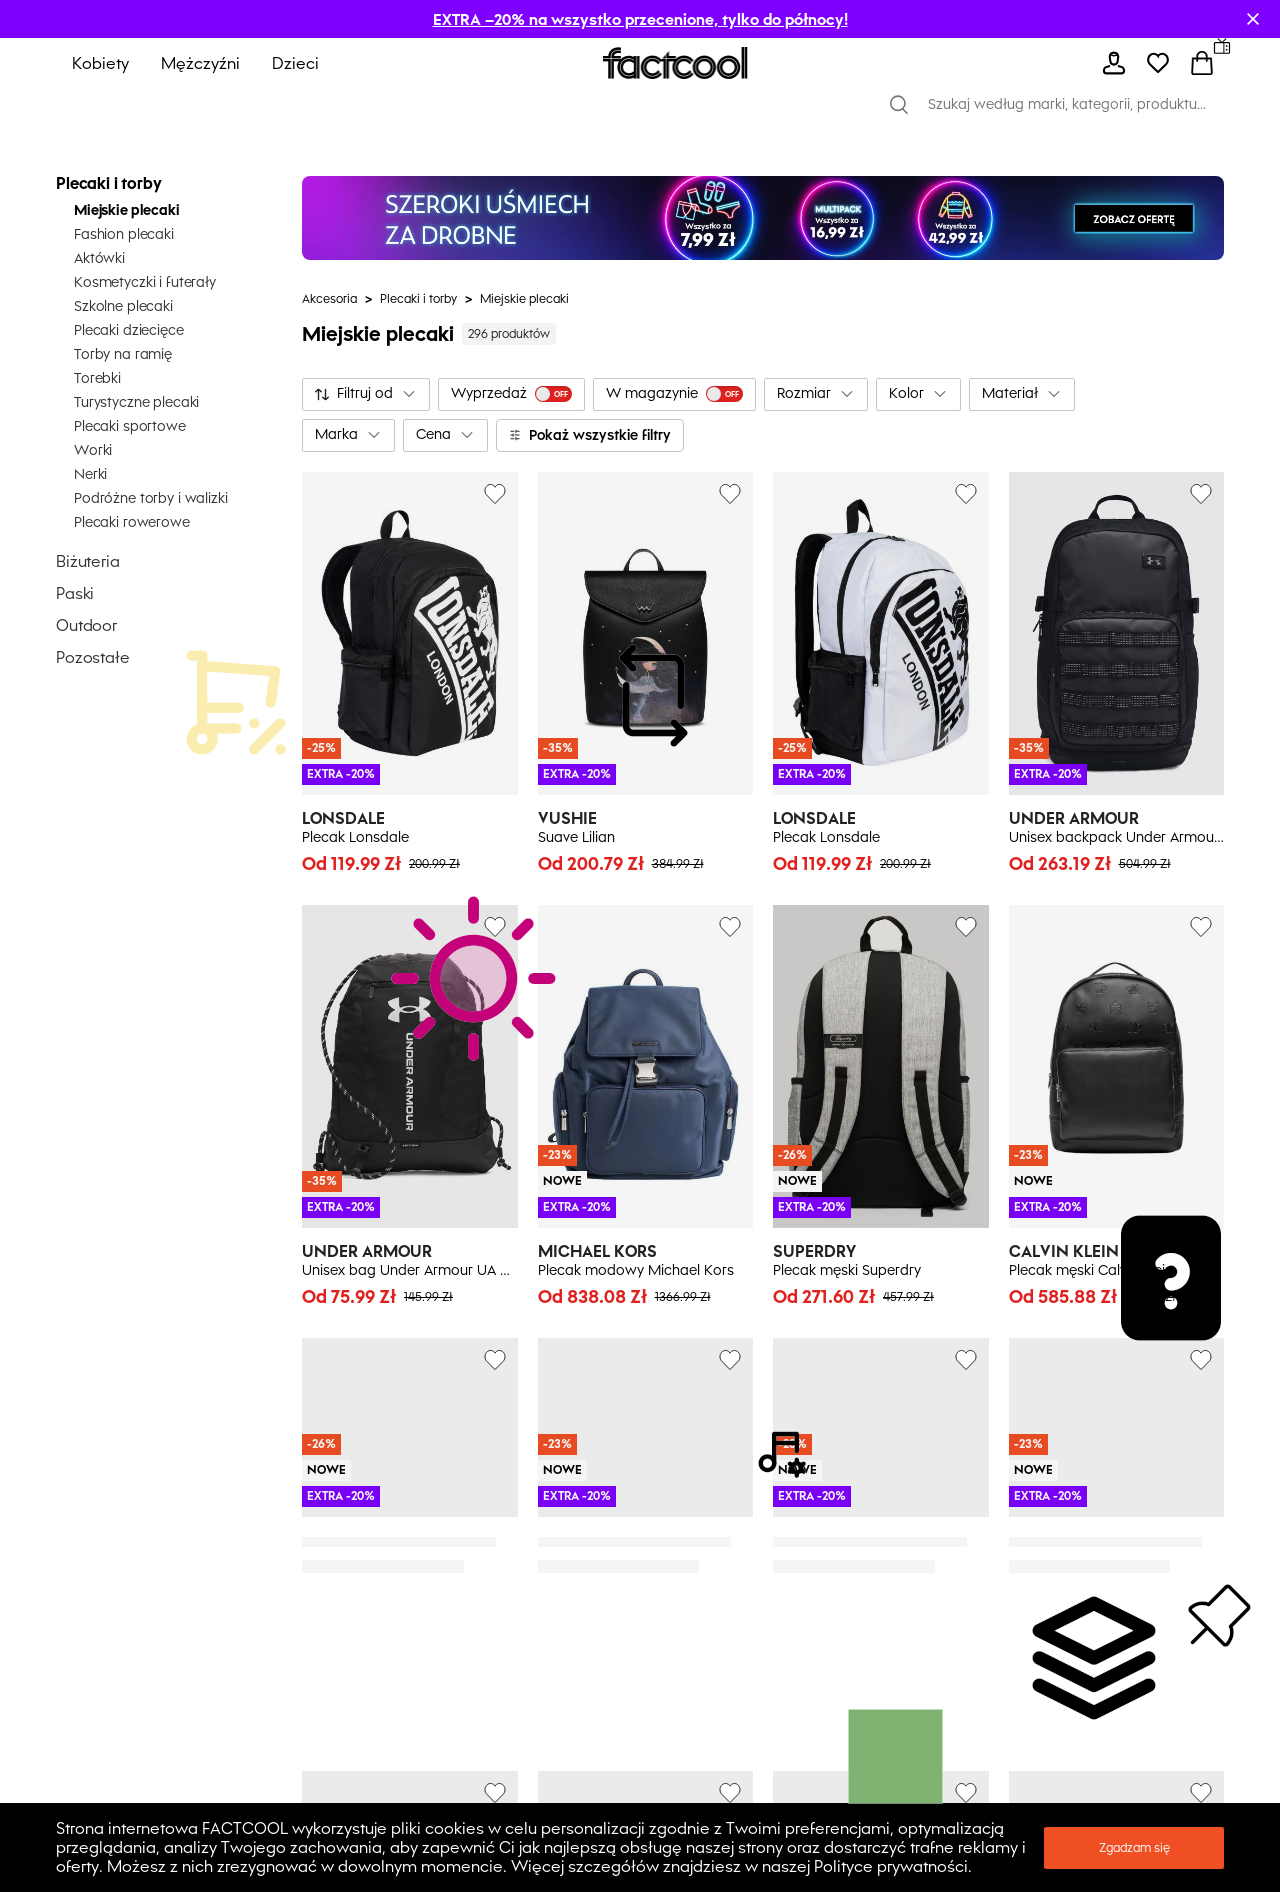 The width and height of the screenshot is (1280, 1892). What do you see at coordinates (233, 702) in the screenshot?
I see `view discounted items in your cart` at bounding box center [233, 702].